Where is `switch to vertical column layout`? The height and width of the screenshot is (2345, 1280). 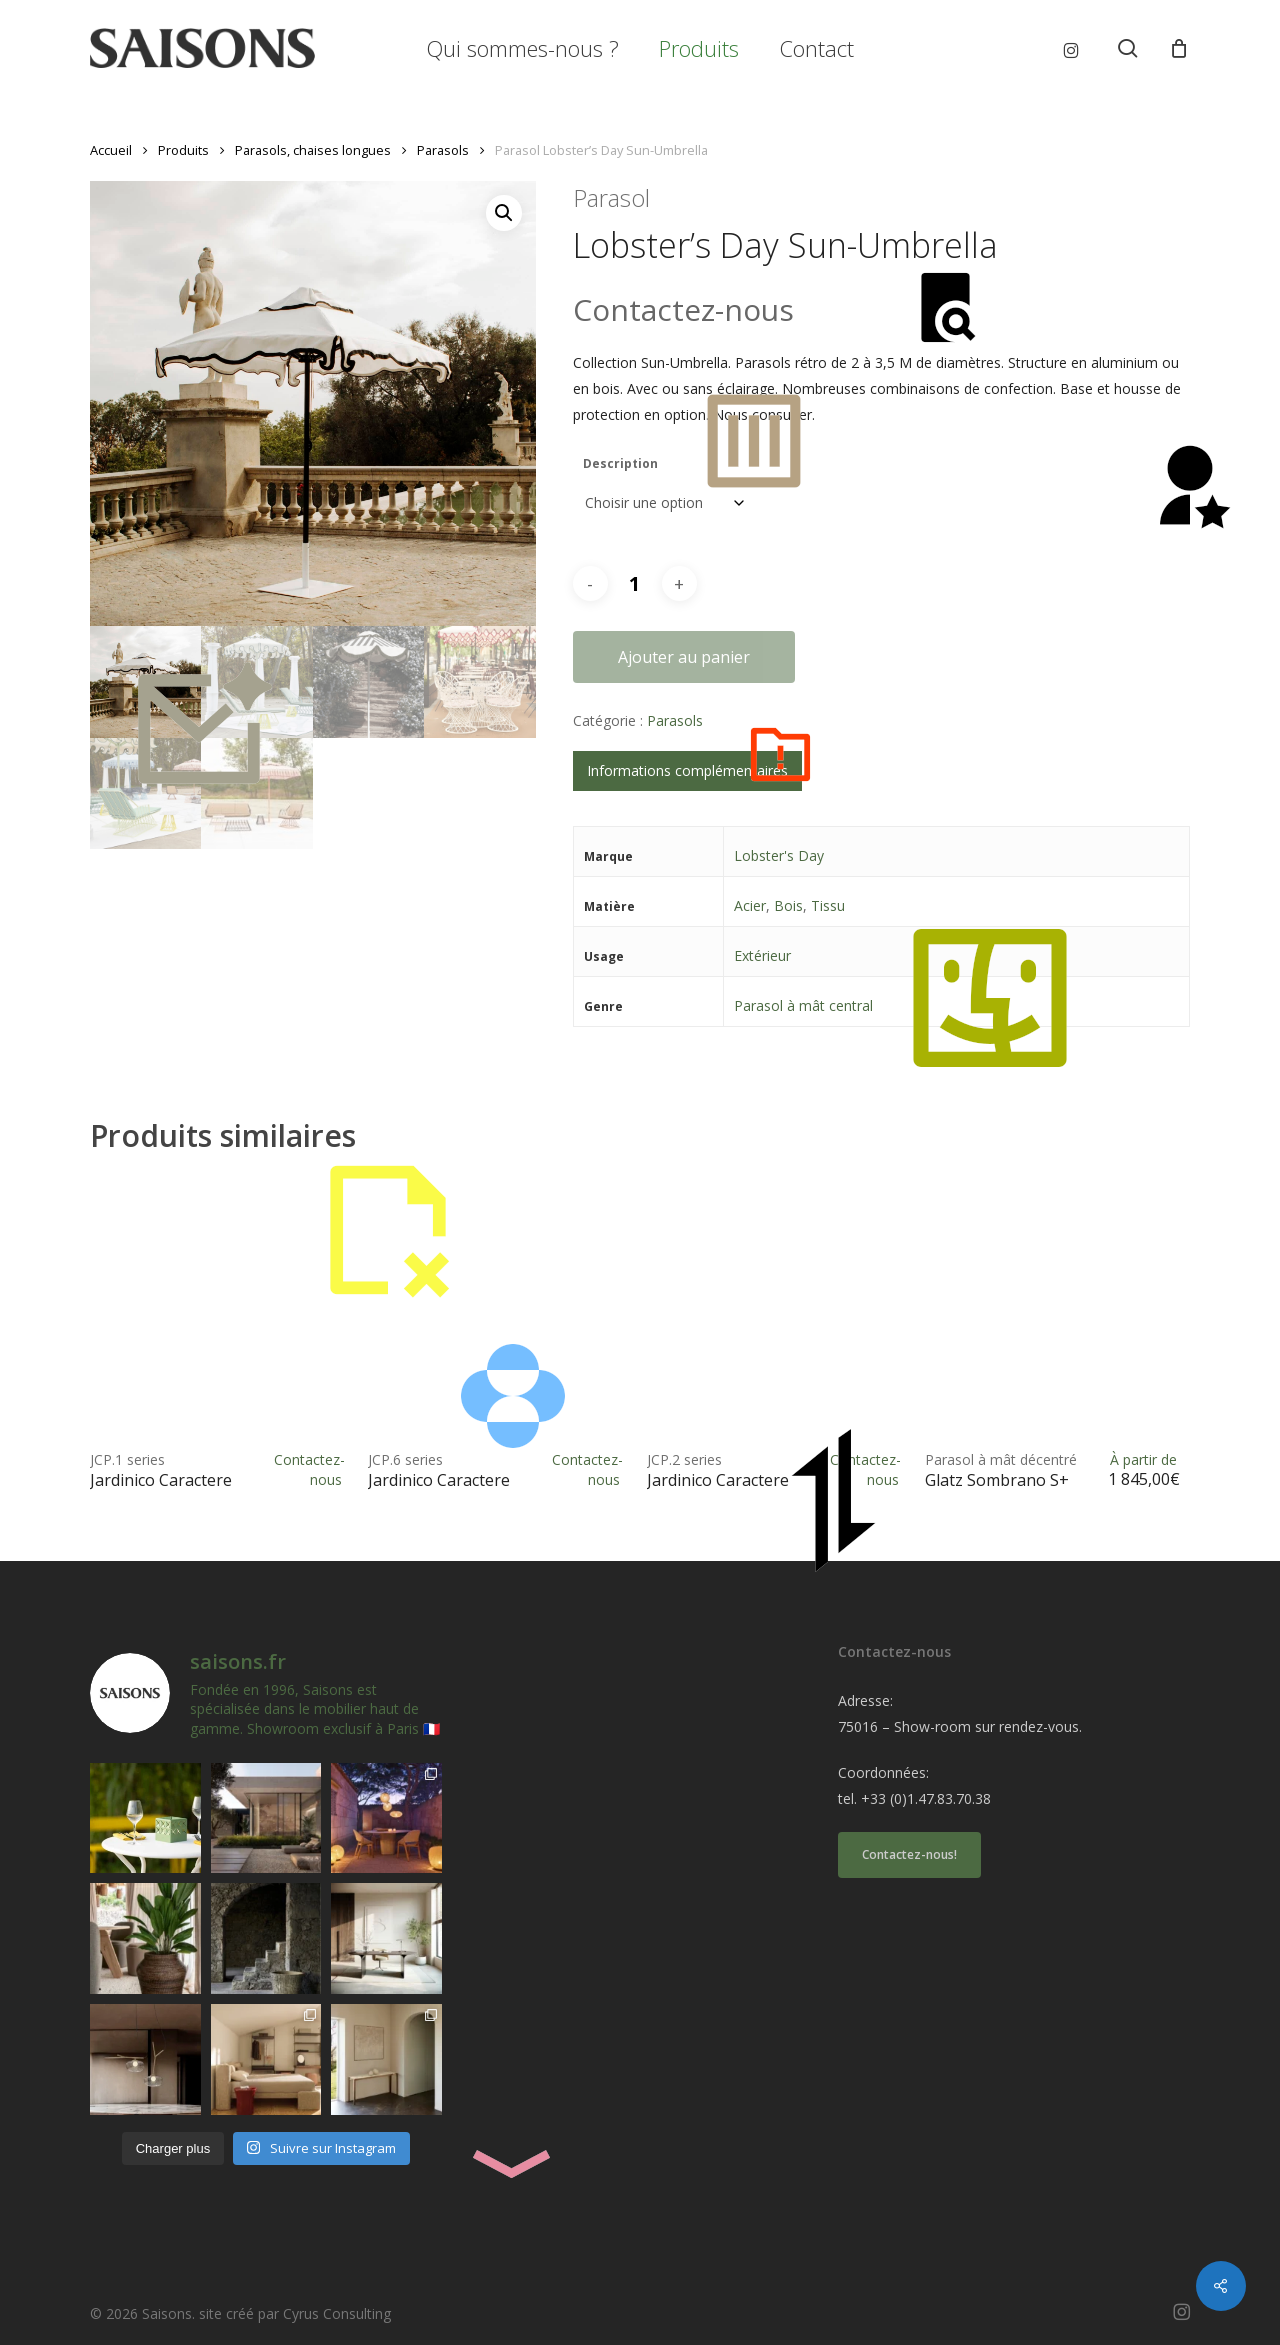 switch to vertical column layout is located at coordinates (754, 441).